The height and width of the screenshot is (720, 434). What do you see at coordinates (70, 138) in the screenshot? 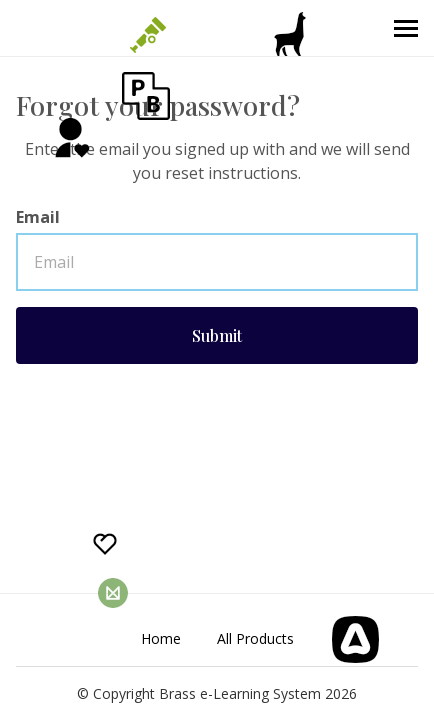
I see `view favorite or loved contacts` at bounding box center [70, 138].